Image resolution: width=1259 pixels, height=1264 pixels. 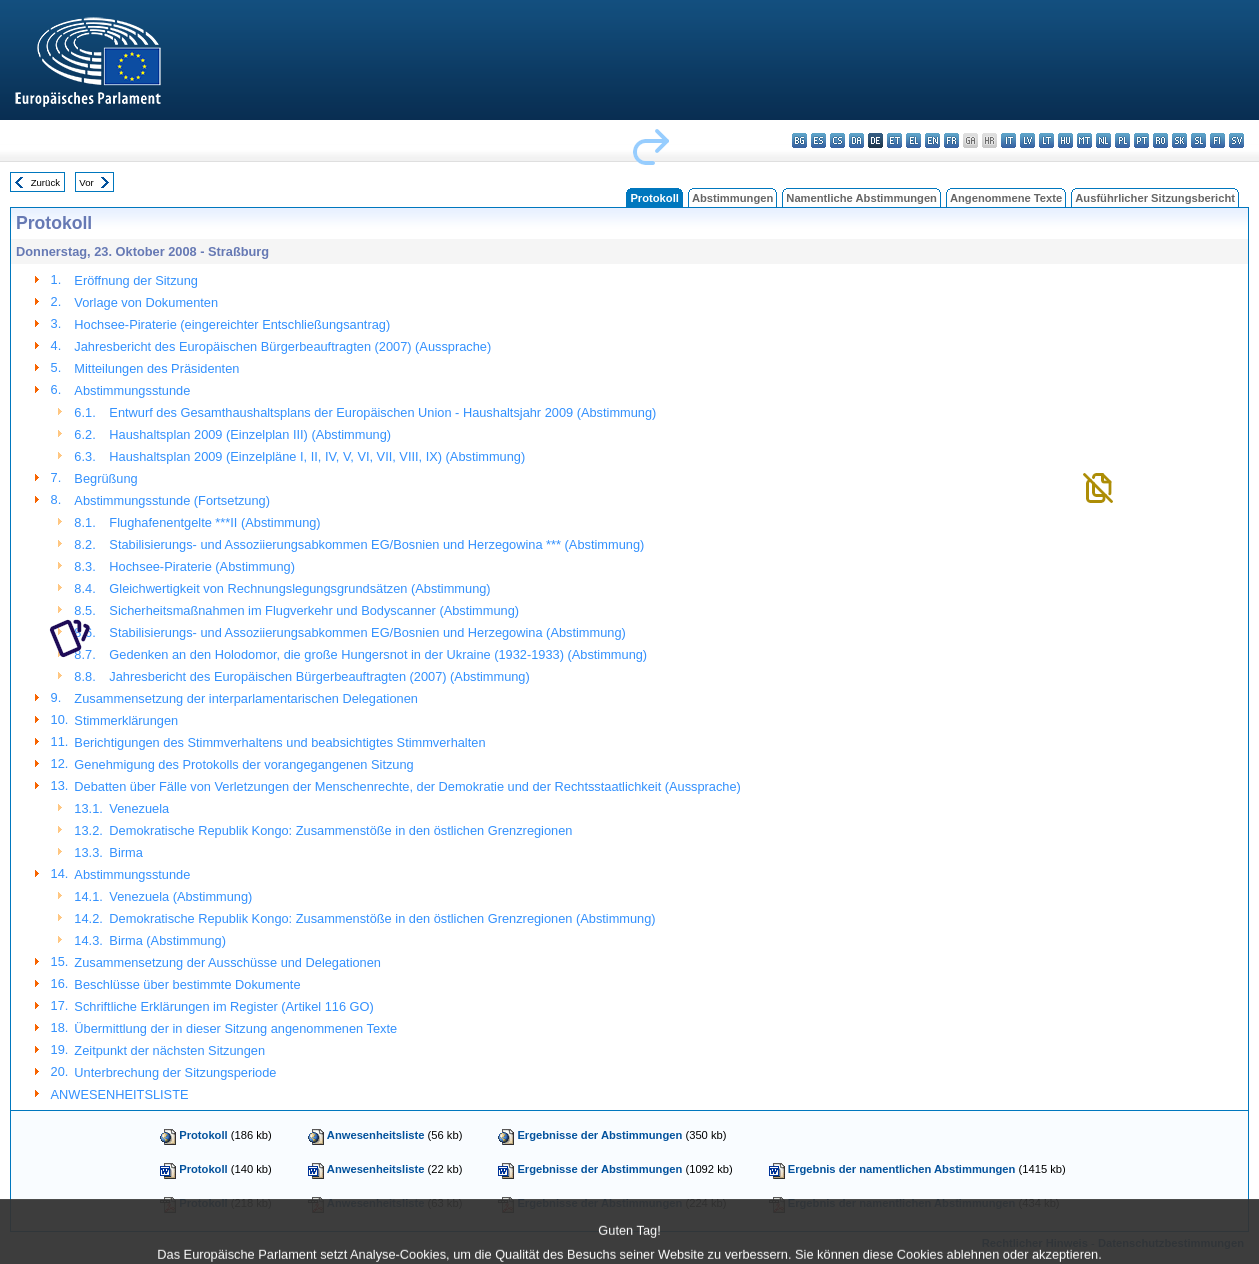 What do you see at coordinates (69, 637) in the screenshot?
I see `view your saved cards or card collection` at bounding box center [69, 637].